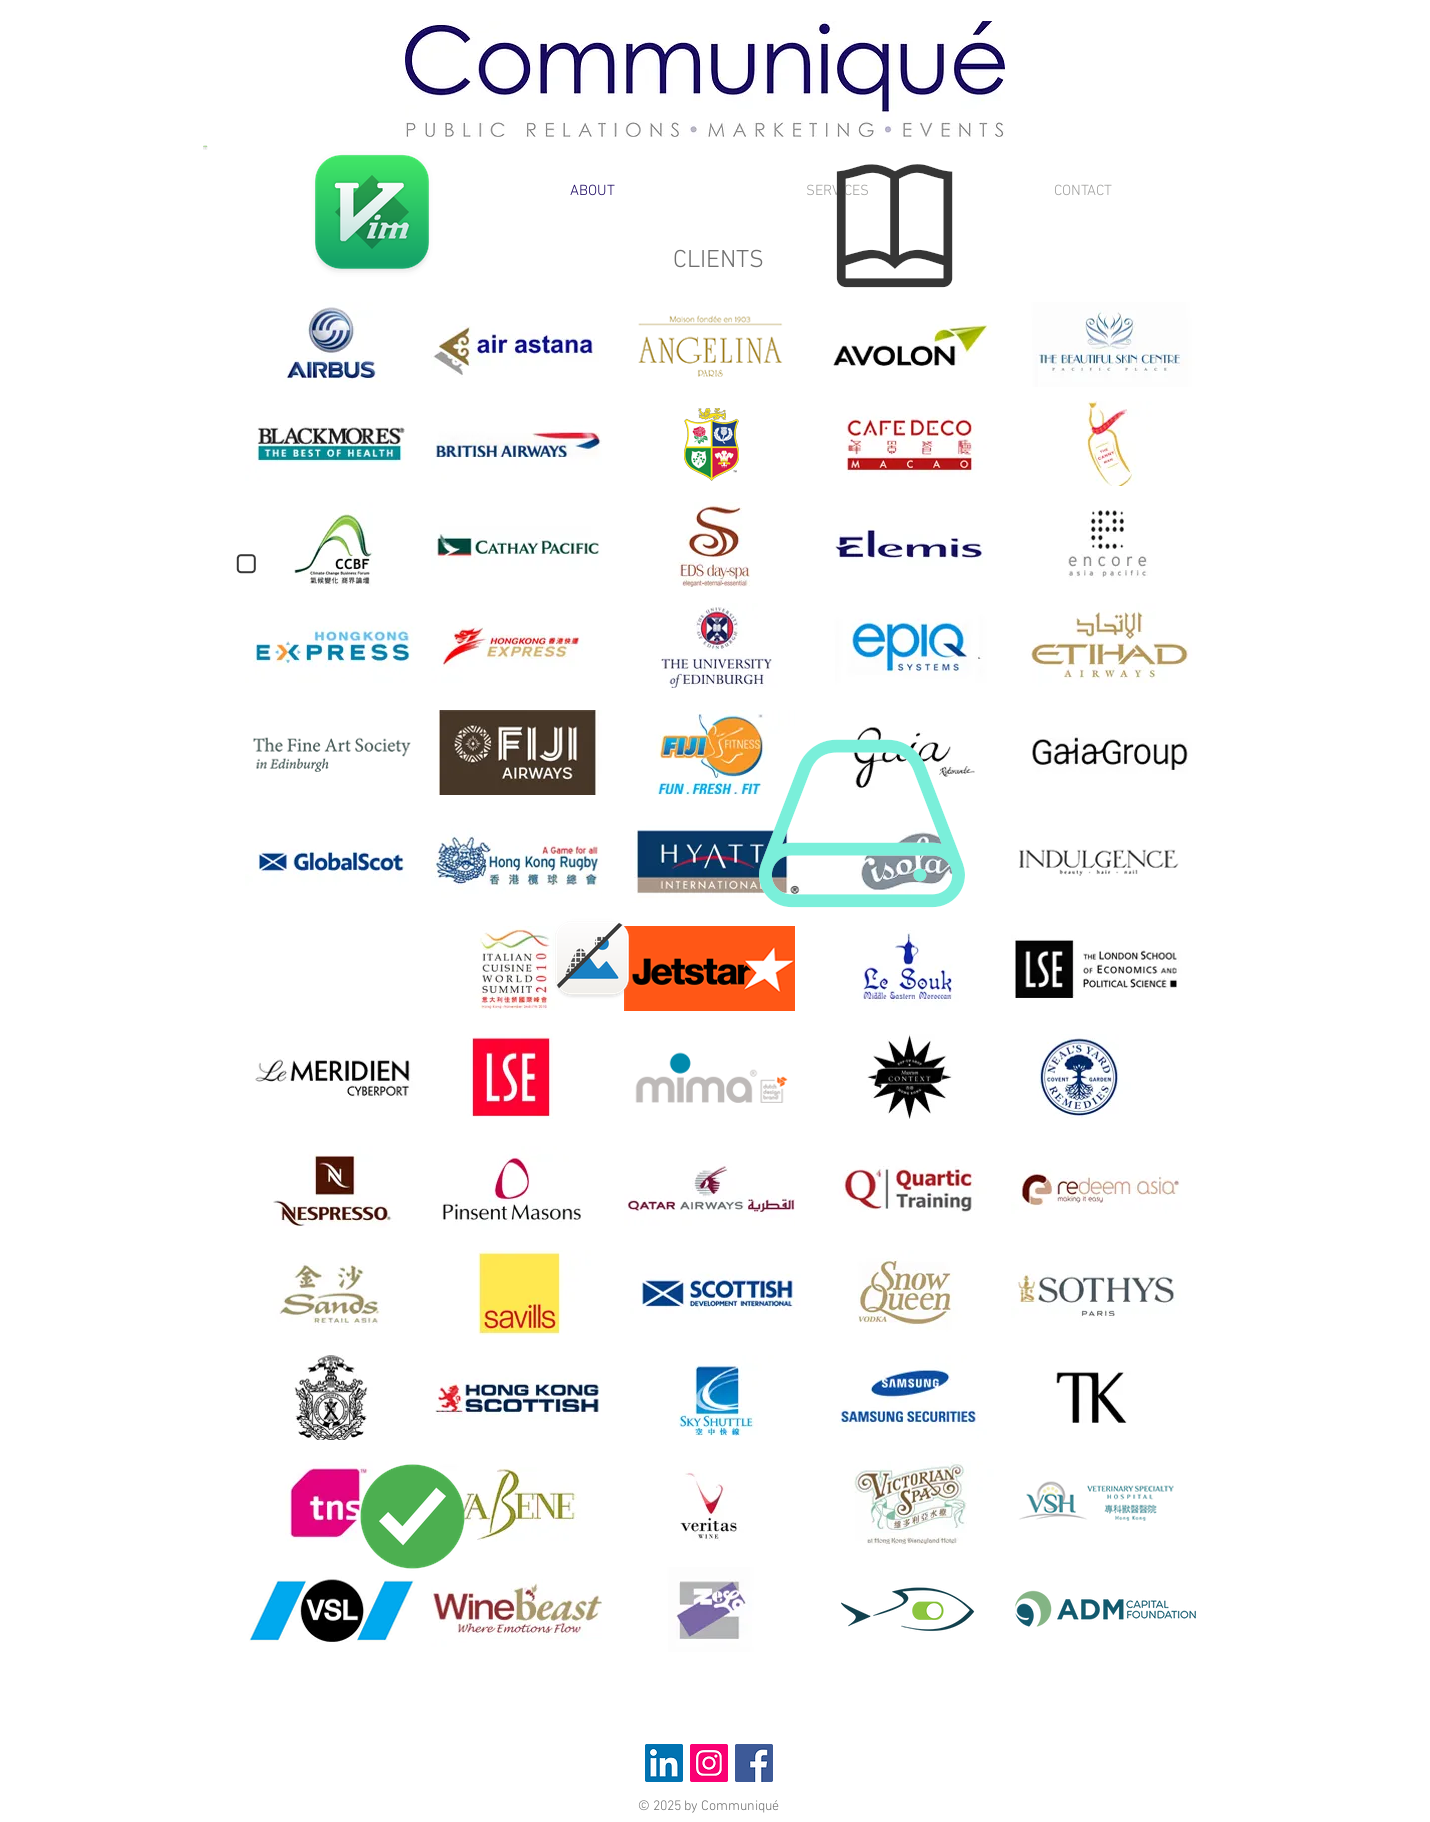 This screenshot has height=1822, width=1430. Describe the element at coordinates (241, 569) in the screenshot. I see `empty checkbox or selection state` at that location.